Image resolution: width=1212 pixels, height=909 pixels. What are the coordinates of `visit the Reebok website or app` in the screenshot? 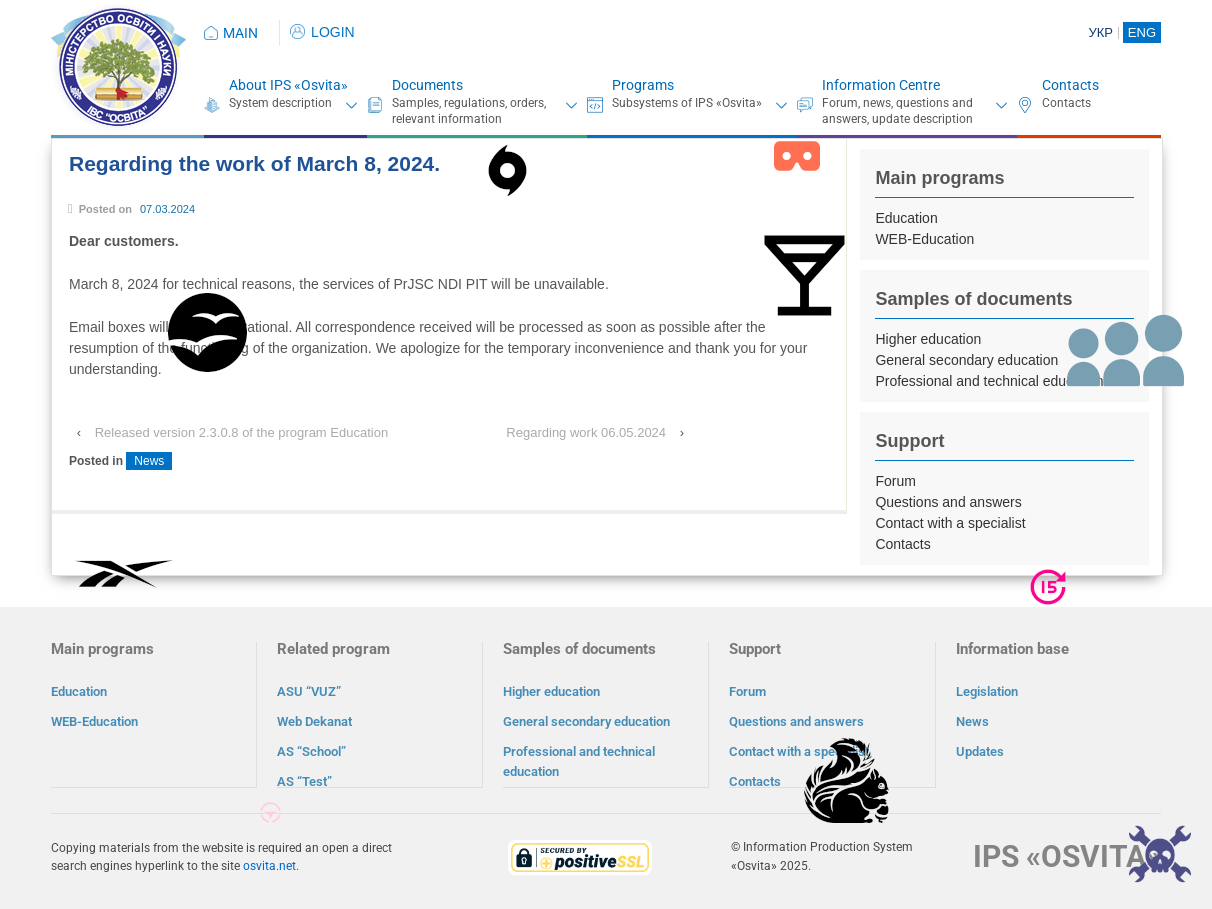 It's located at (124, 574).